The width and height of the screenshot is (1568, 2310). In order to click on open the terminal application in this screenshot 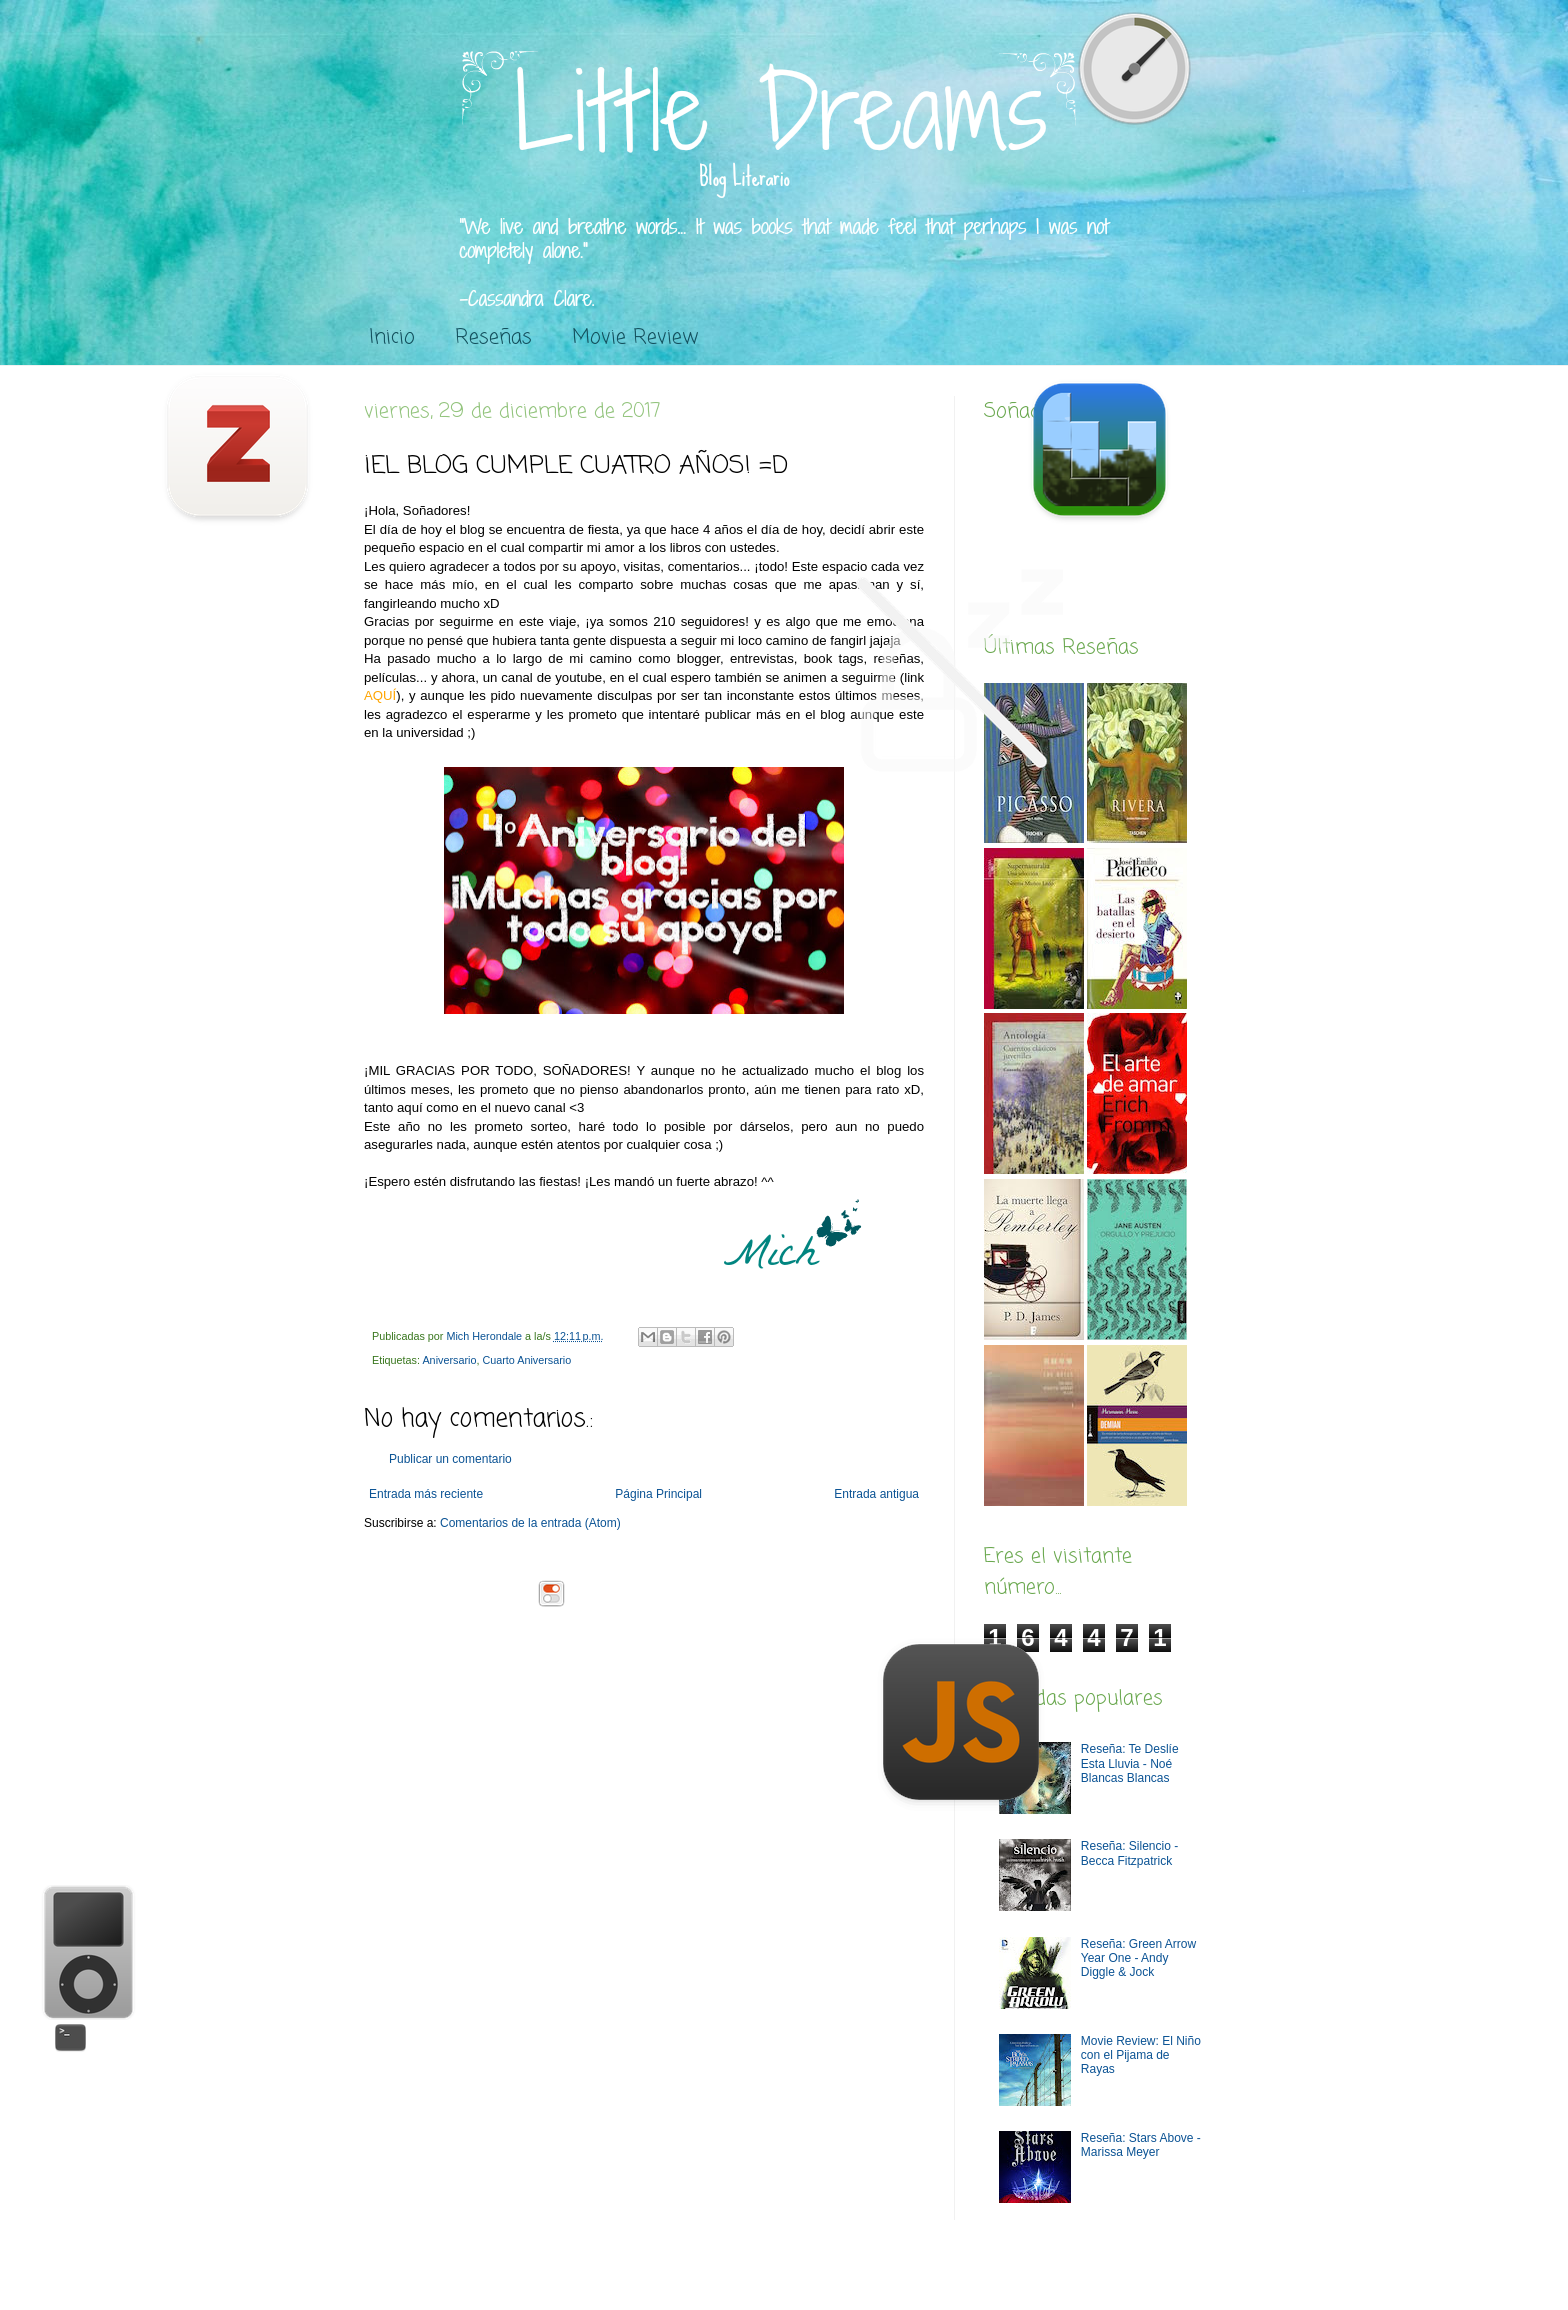, I will do `click(70, 2037)`.